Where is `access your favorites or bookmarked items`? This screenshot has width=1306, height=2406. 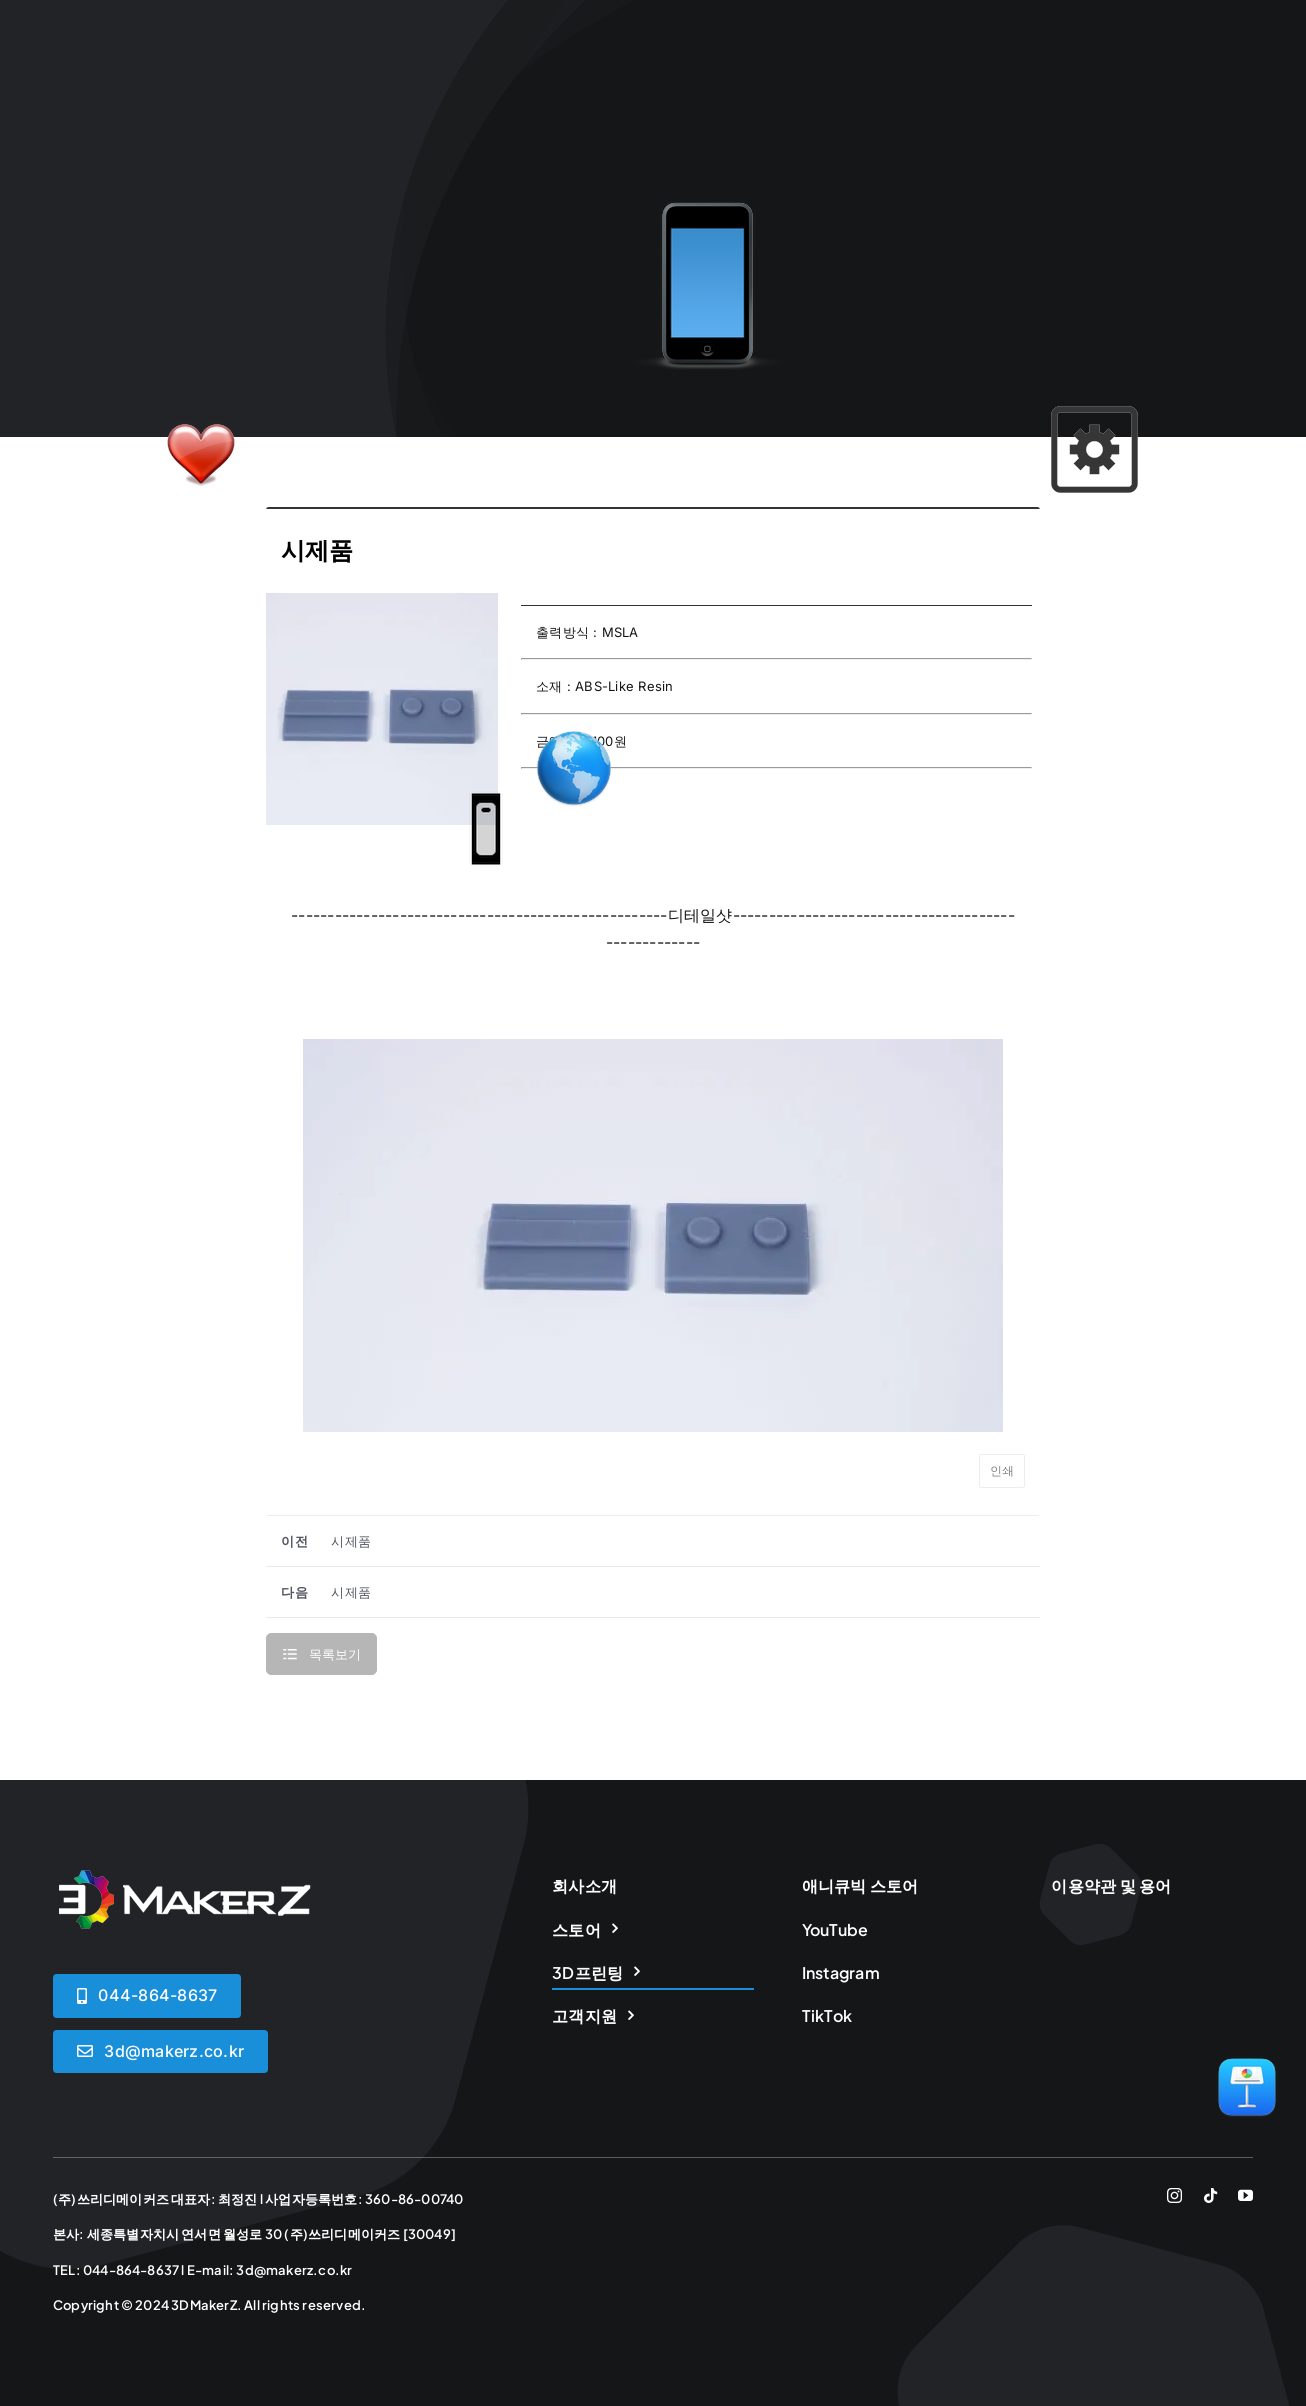 access your favorites or bookmarked items is located at coordinates (201, 450).